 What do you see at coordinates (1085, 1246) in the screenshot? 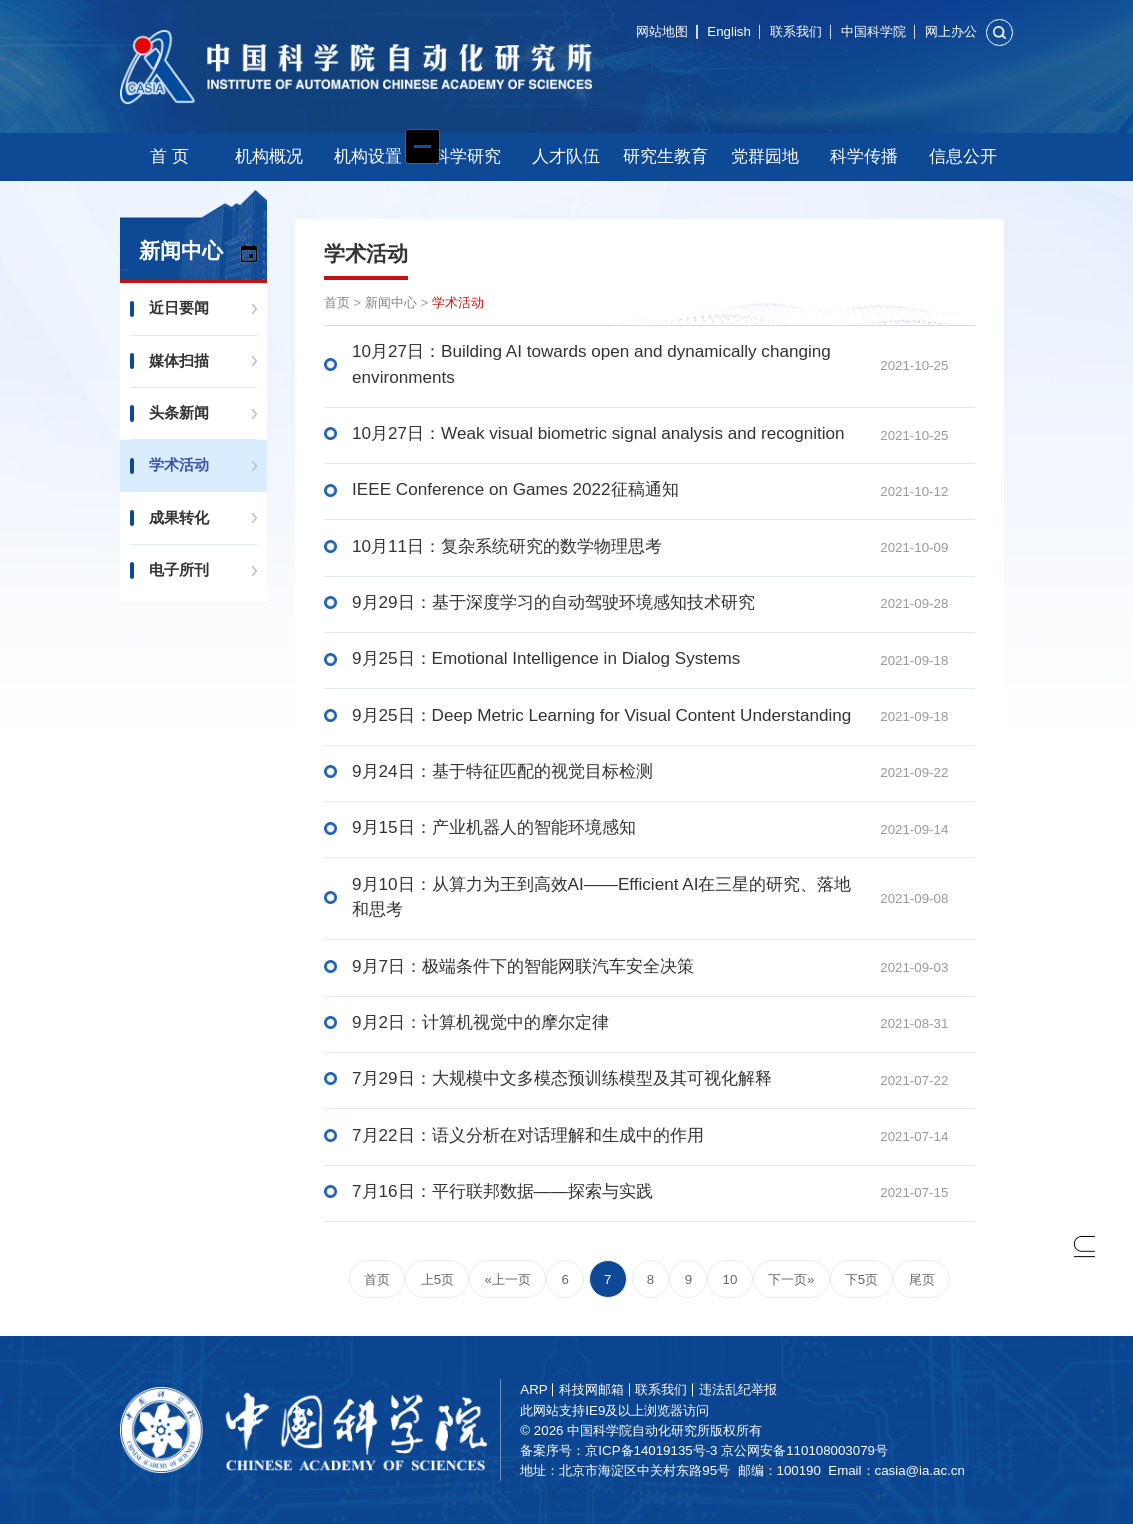
I see `indicates a subset relationship in mathematical notation` at bounding box center [1085, 1246].